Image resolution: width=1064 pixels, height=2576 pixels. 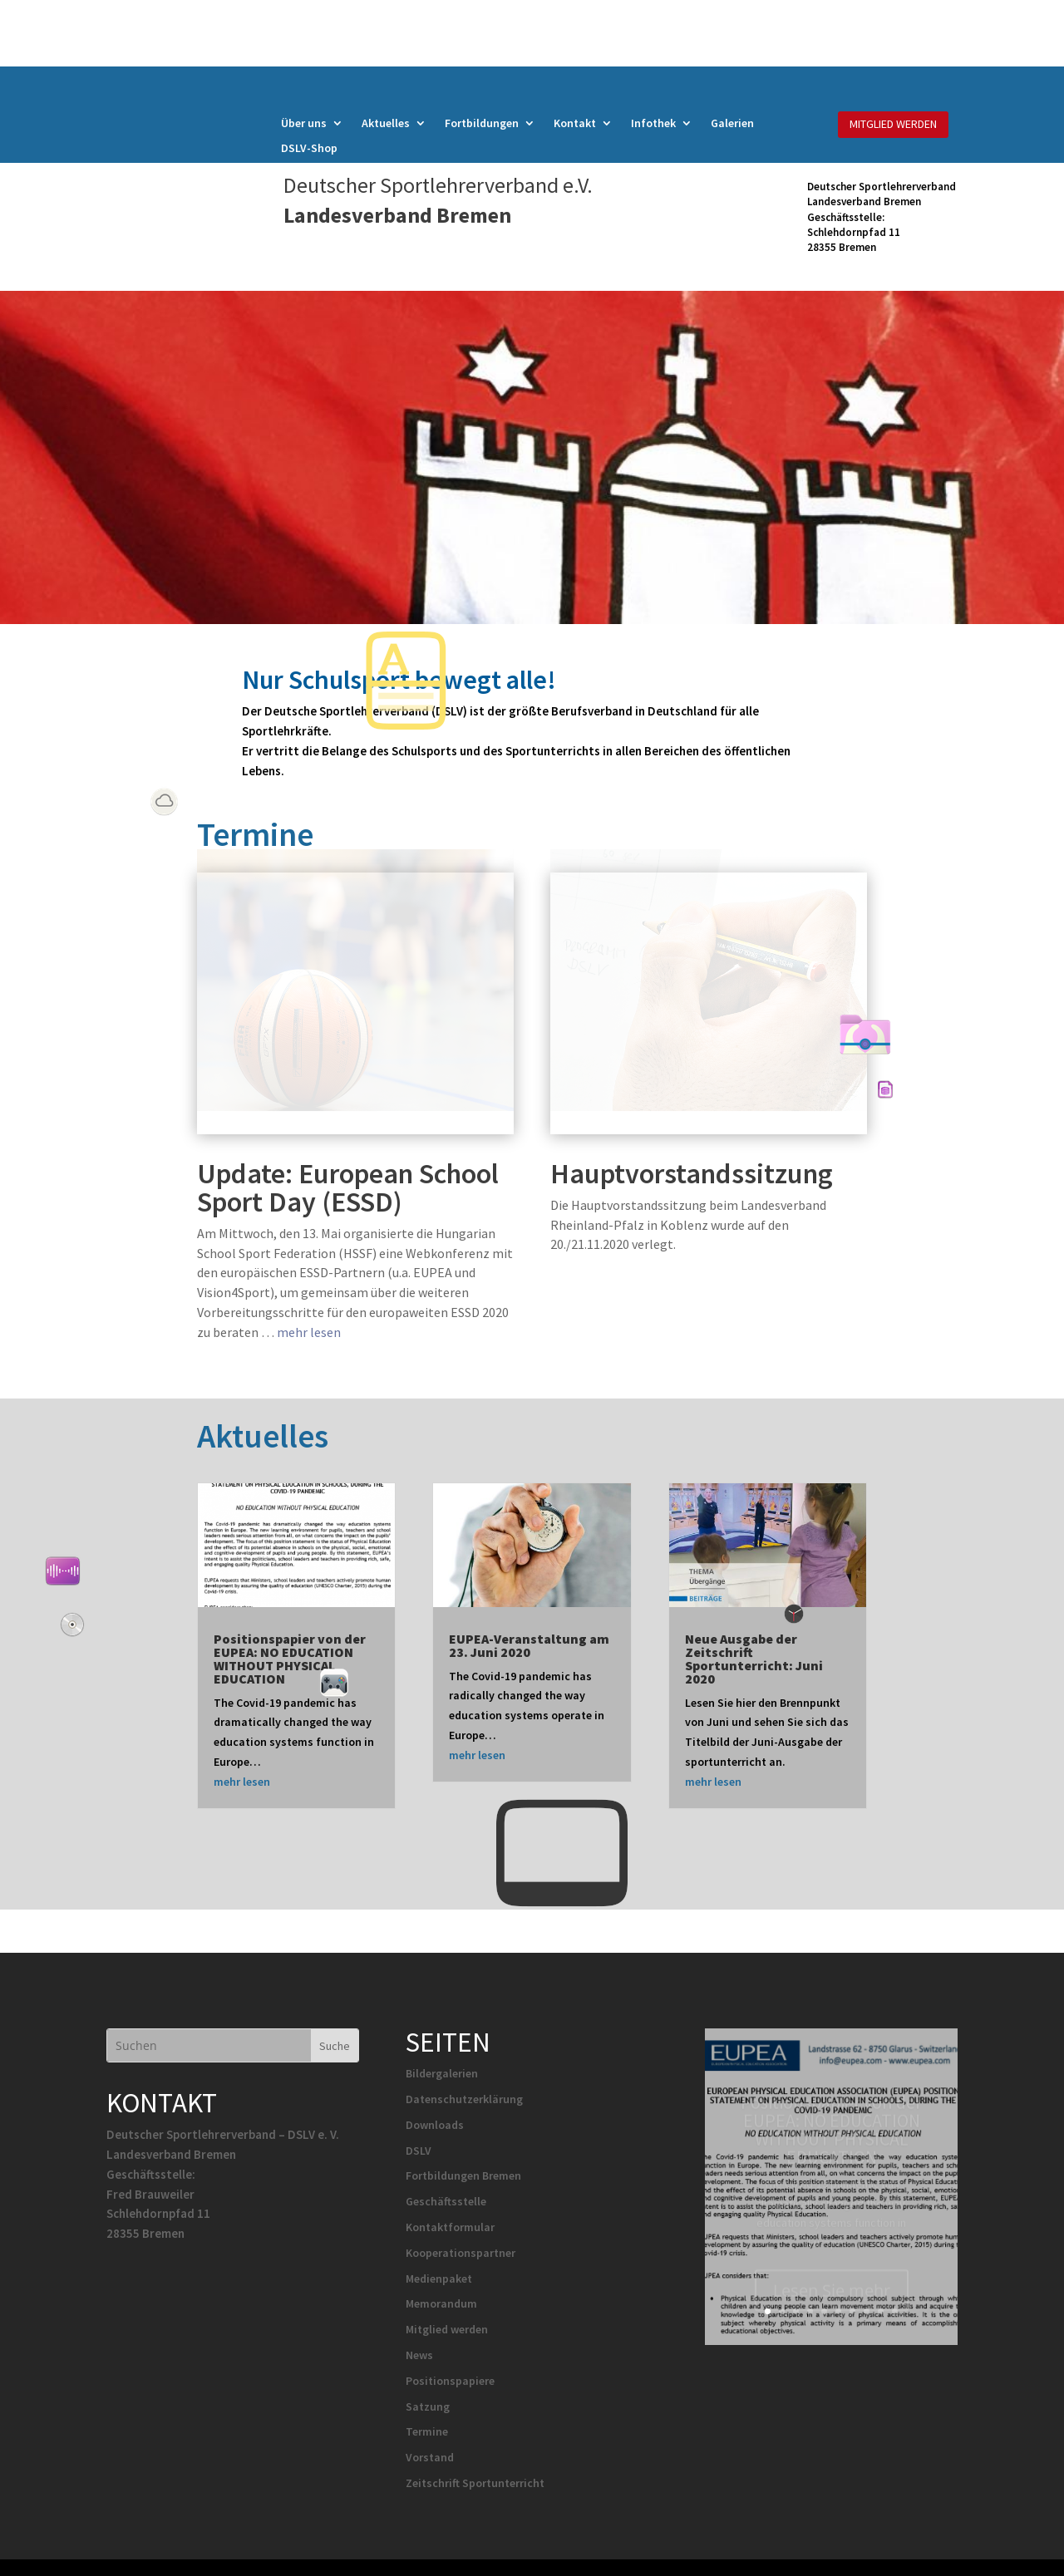 I want to click on open folder containing pokémon heal ball items or games, so click(x=864, y=1035).